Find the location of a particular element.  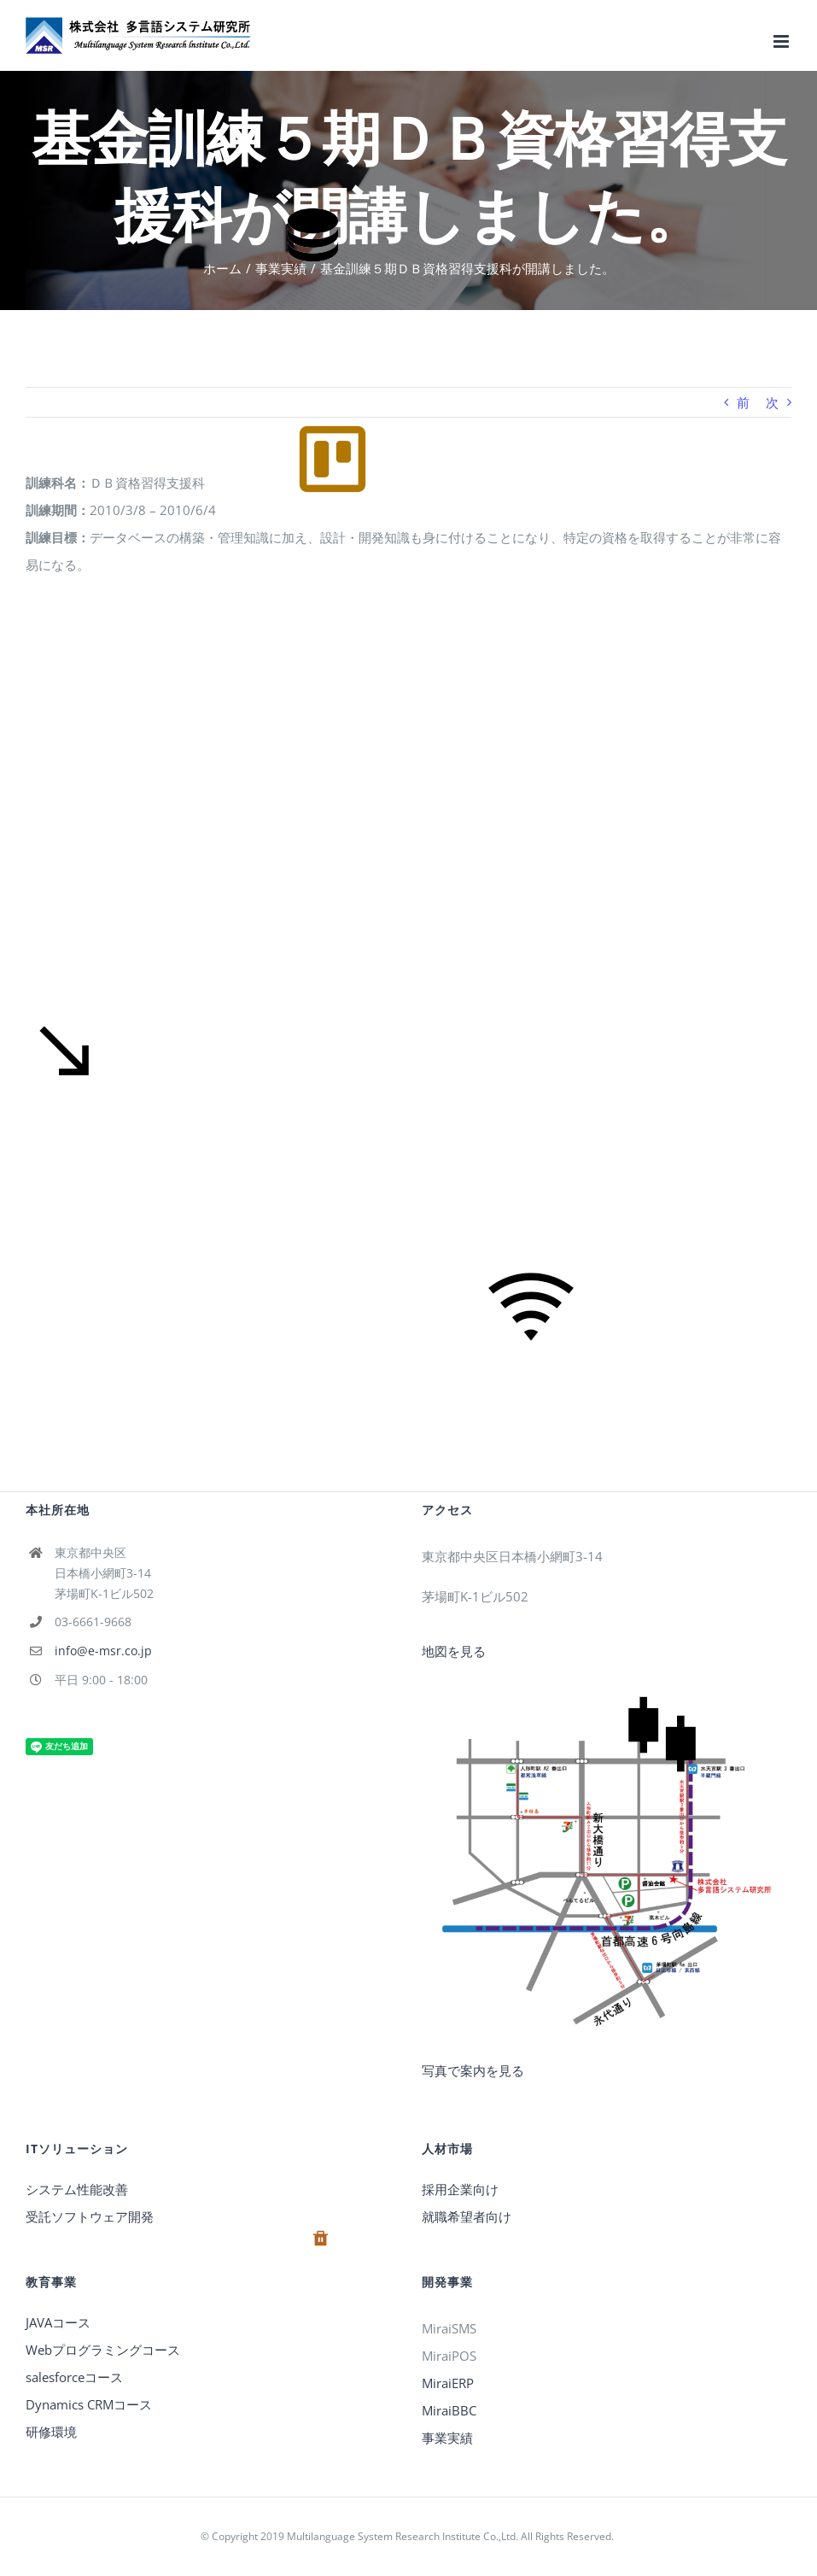

open trello app is located at coordinates (332, 459).